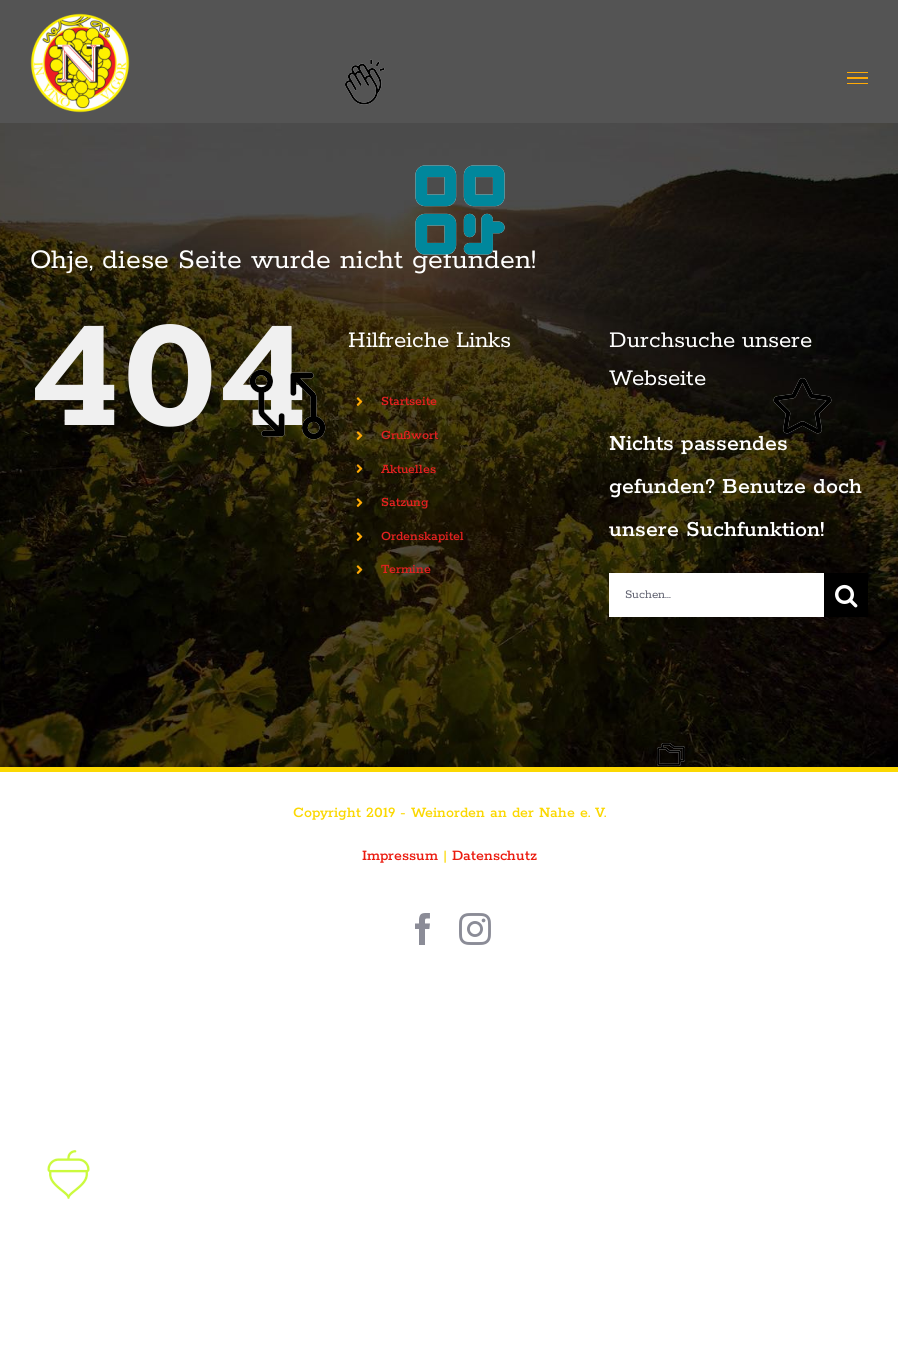 Image resolution: width=898 pixels, height=1362 pixels. Describe the element at coordinates (460, 210) in the screenshot. I see `scan a qr code` at that location.